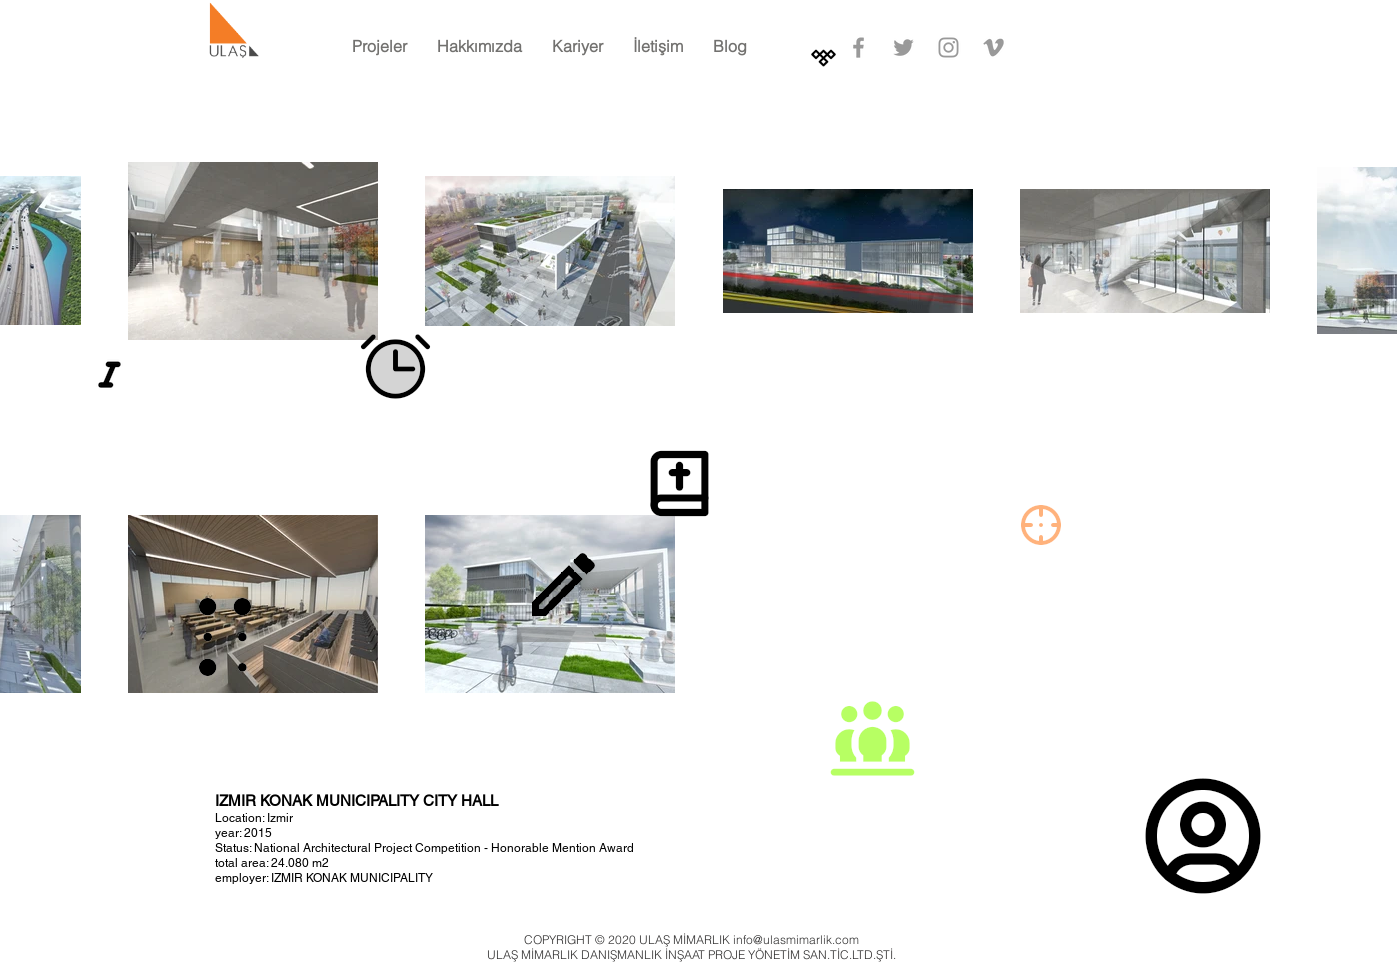  I want to click on open tidal music streaming app, so click(823, 57).